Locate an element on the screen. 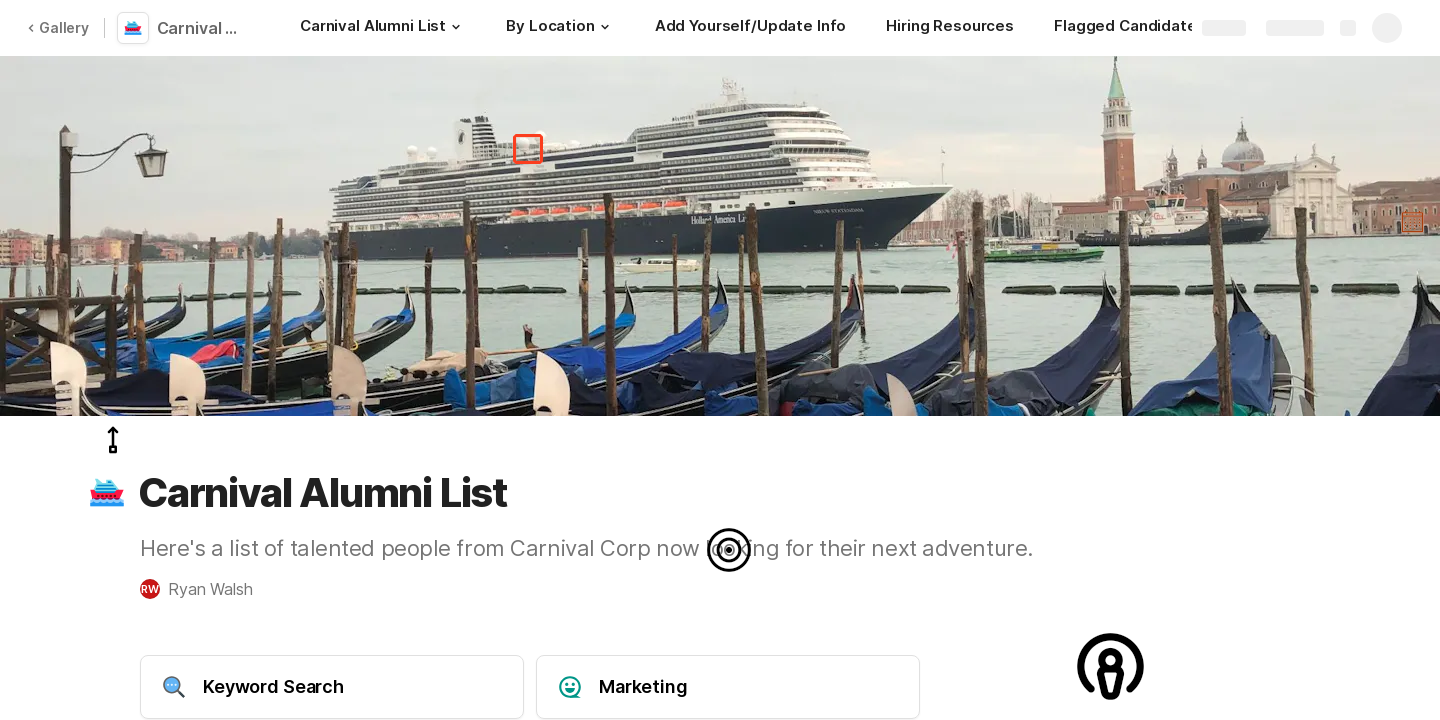  open Apple Podcasts app is located at coordinates (1110, 666).